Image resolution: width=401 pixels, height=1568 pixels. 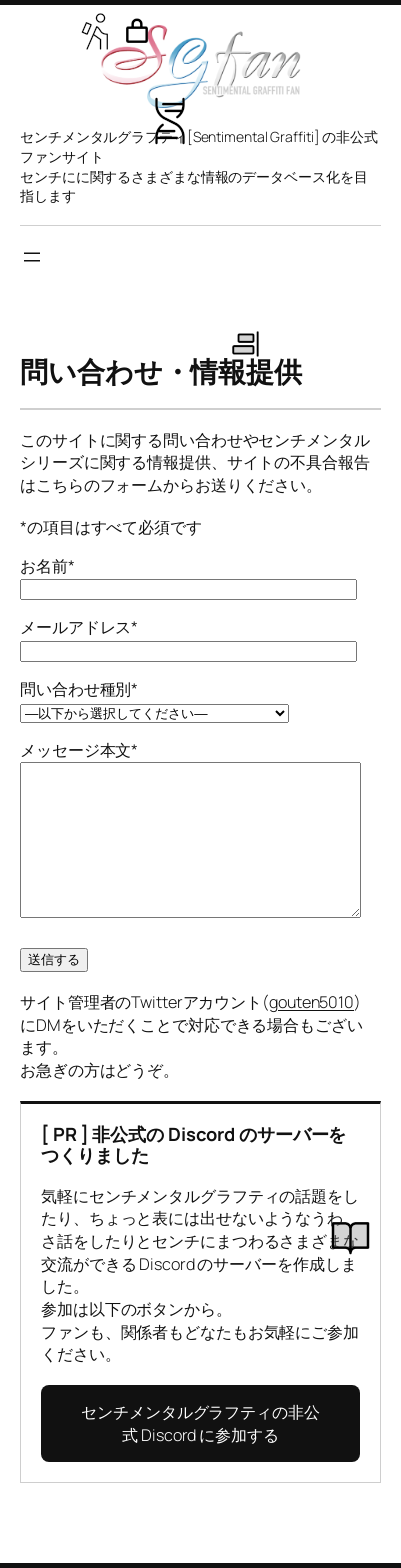 What do you see at coordinates (350, 1235) in the screenshot?
I see `open reading mode or e-book viewer` at bounding box center [350, 1235].